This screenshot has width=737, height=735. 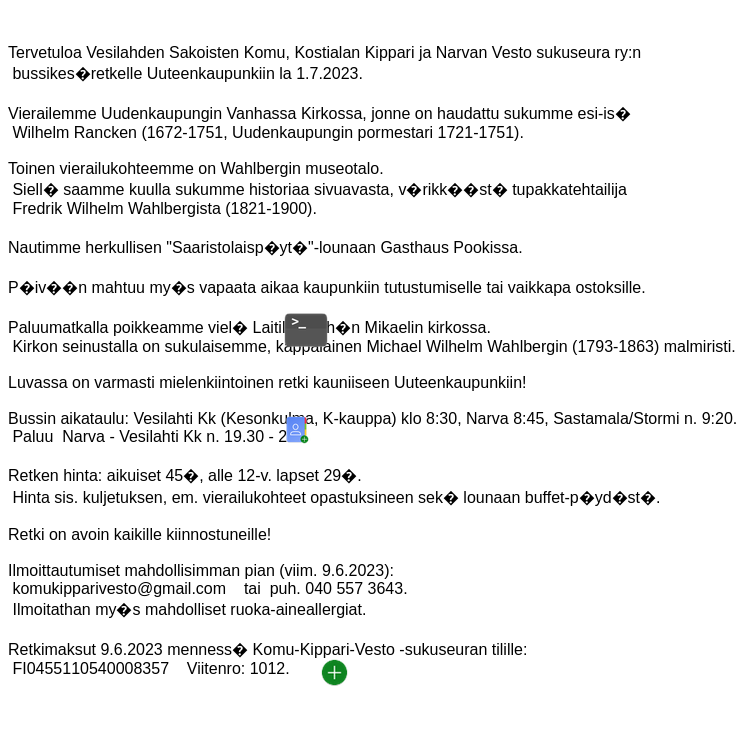 I want to click on open the terminal application, so click(x=306, y=330).